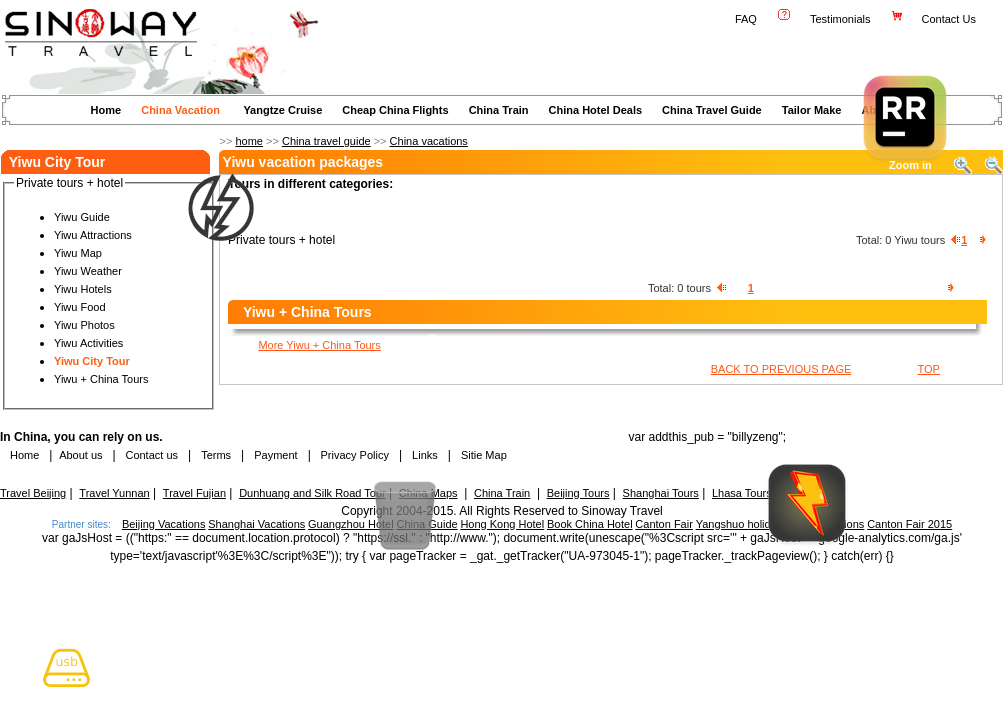  I want to click on empty trash bin ready to receive deleted items, so click(405, 515).